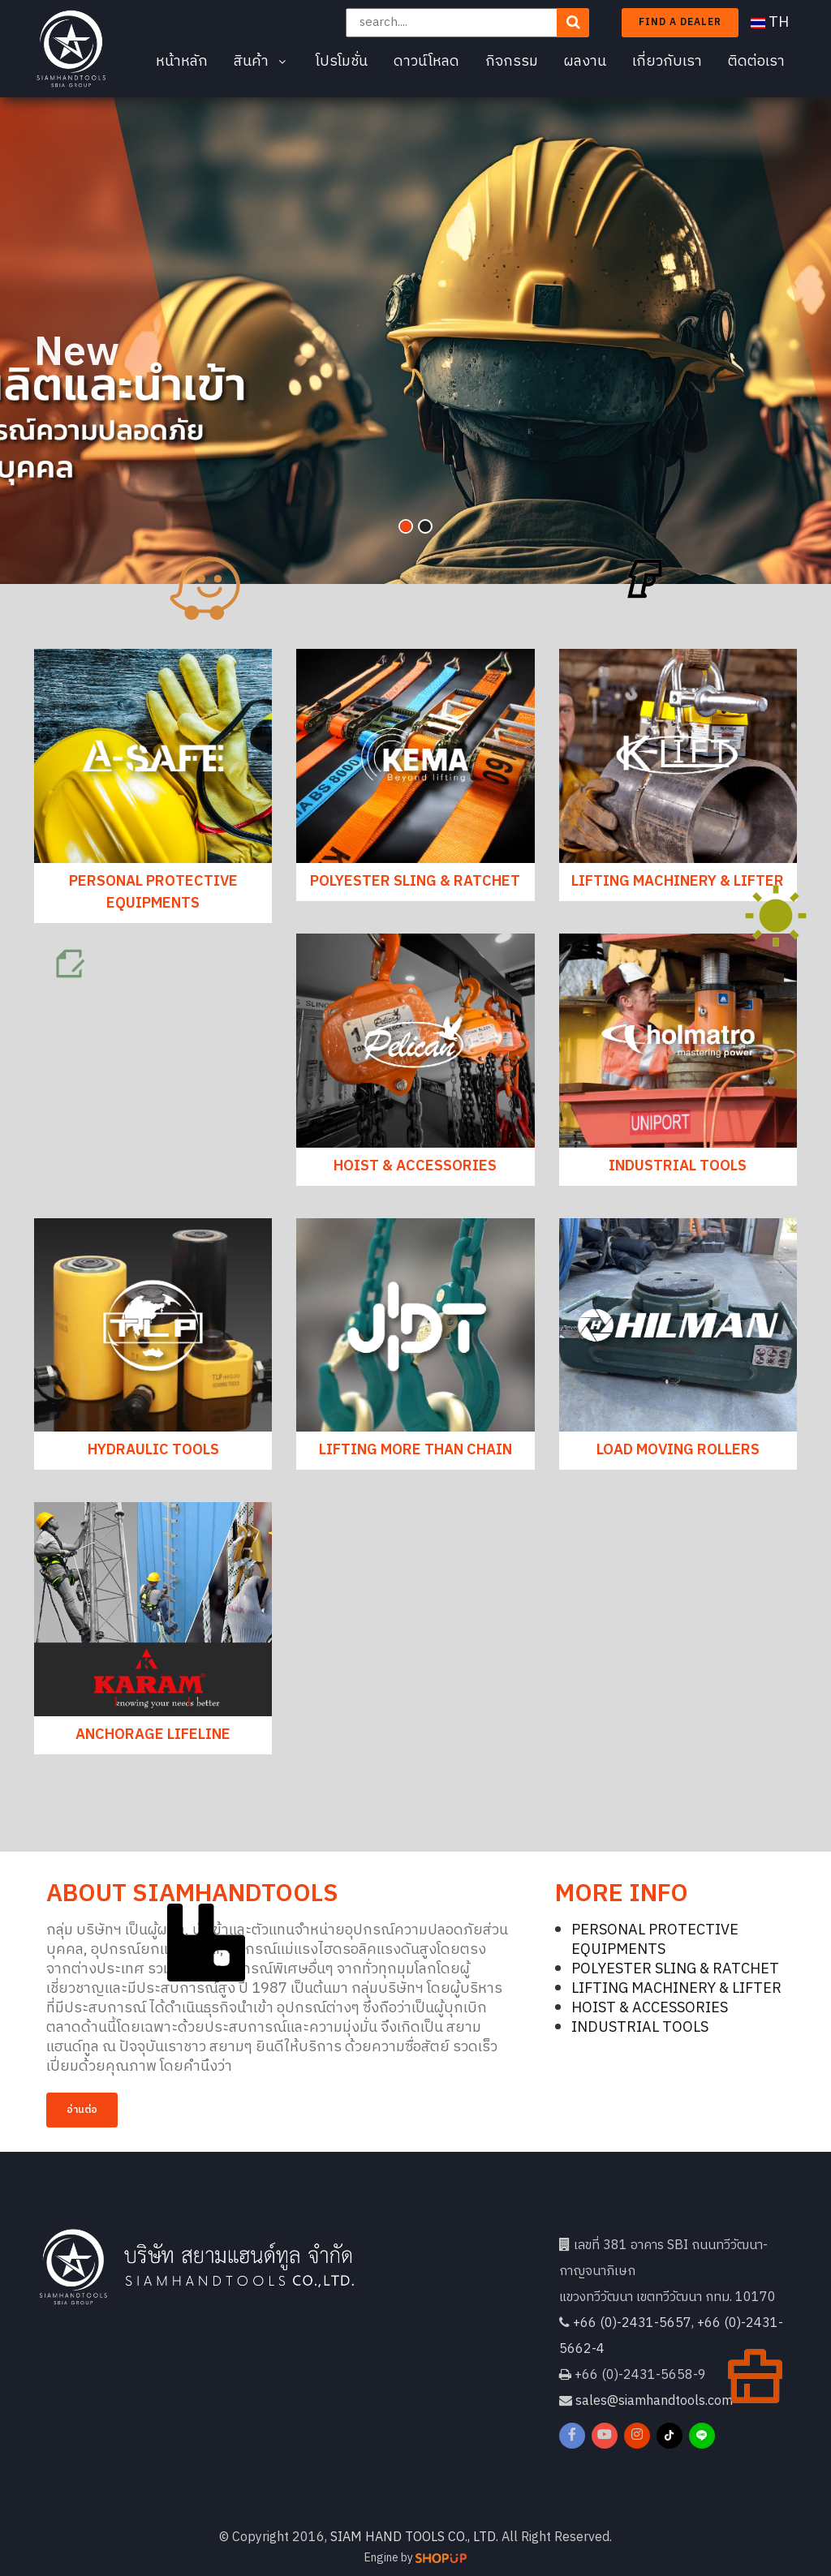  Describe the element at coordinates (644, 578) in the screenshot. I see `check temperature or thermal readings` at that location.